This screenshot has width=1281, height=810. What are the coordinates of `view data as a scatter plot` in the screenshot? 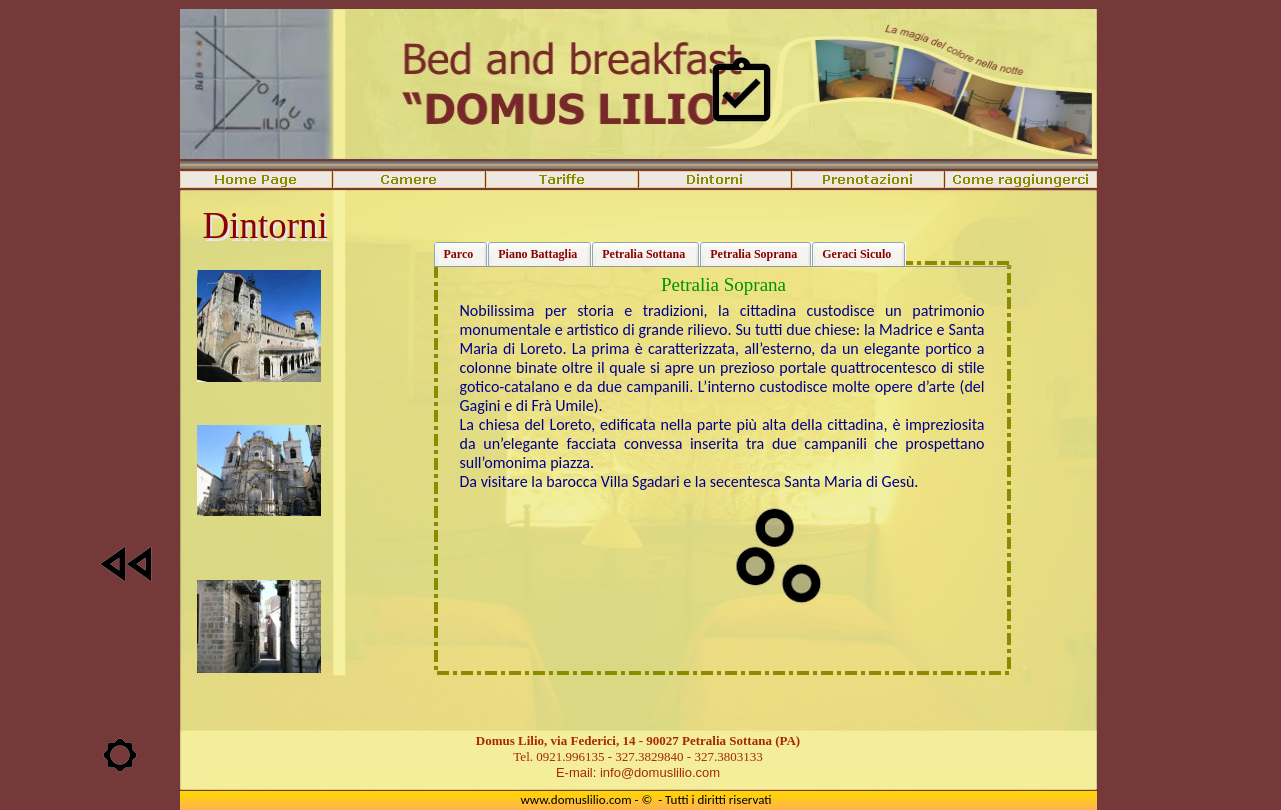 It's located at (779, 556).